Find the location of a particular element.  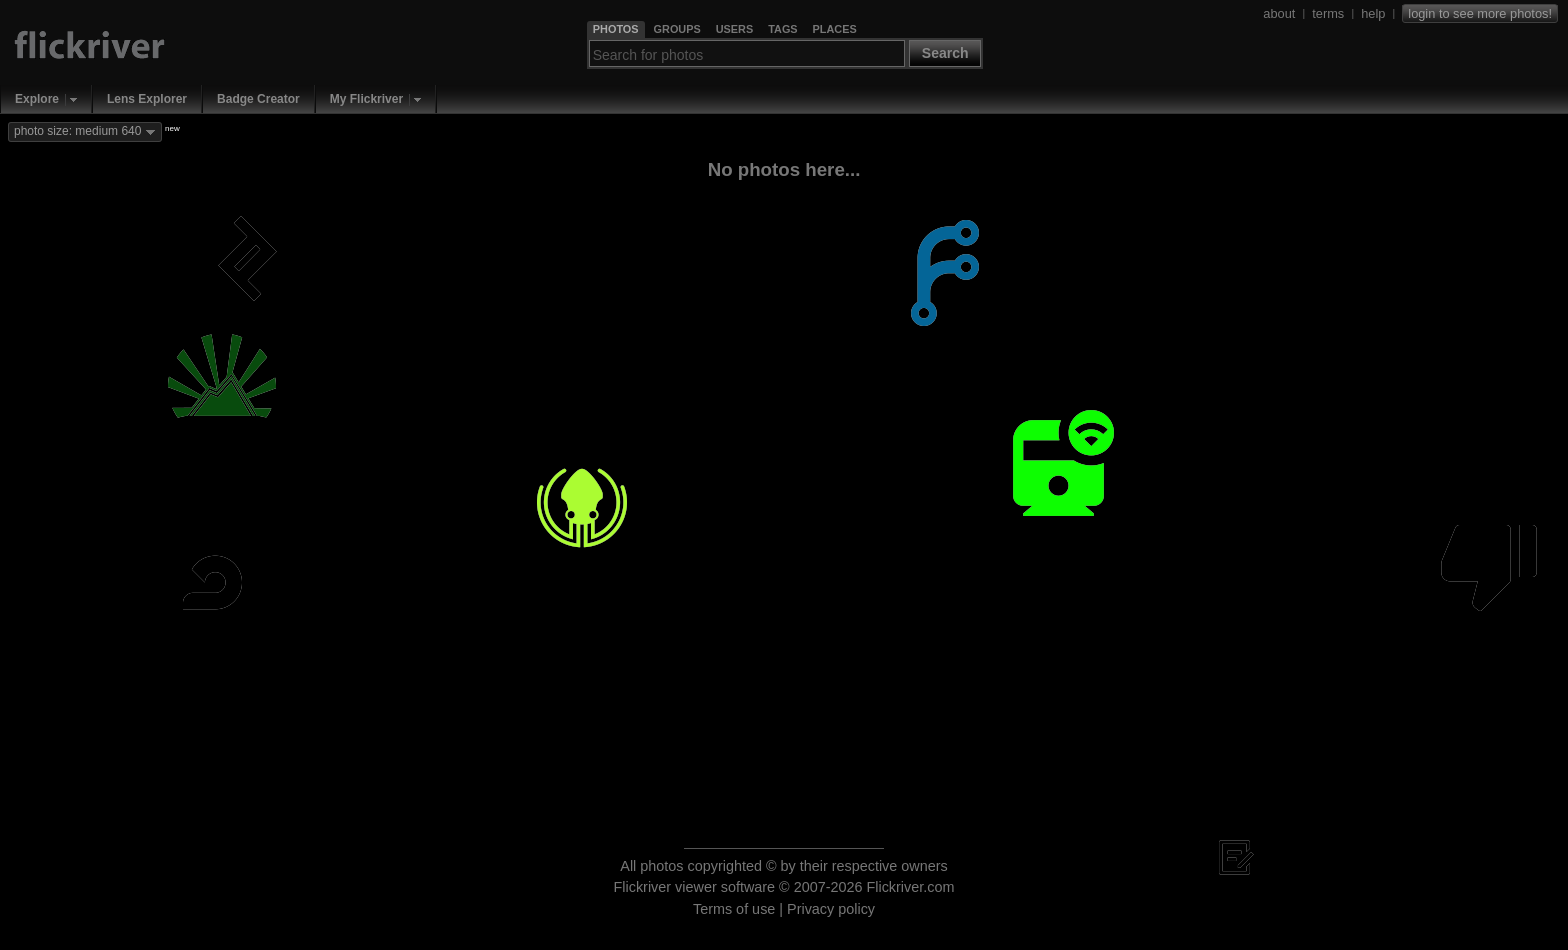

open Libera.Chat IRC network is located at coordinates (222, 376).